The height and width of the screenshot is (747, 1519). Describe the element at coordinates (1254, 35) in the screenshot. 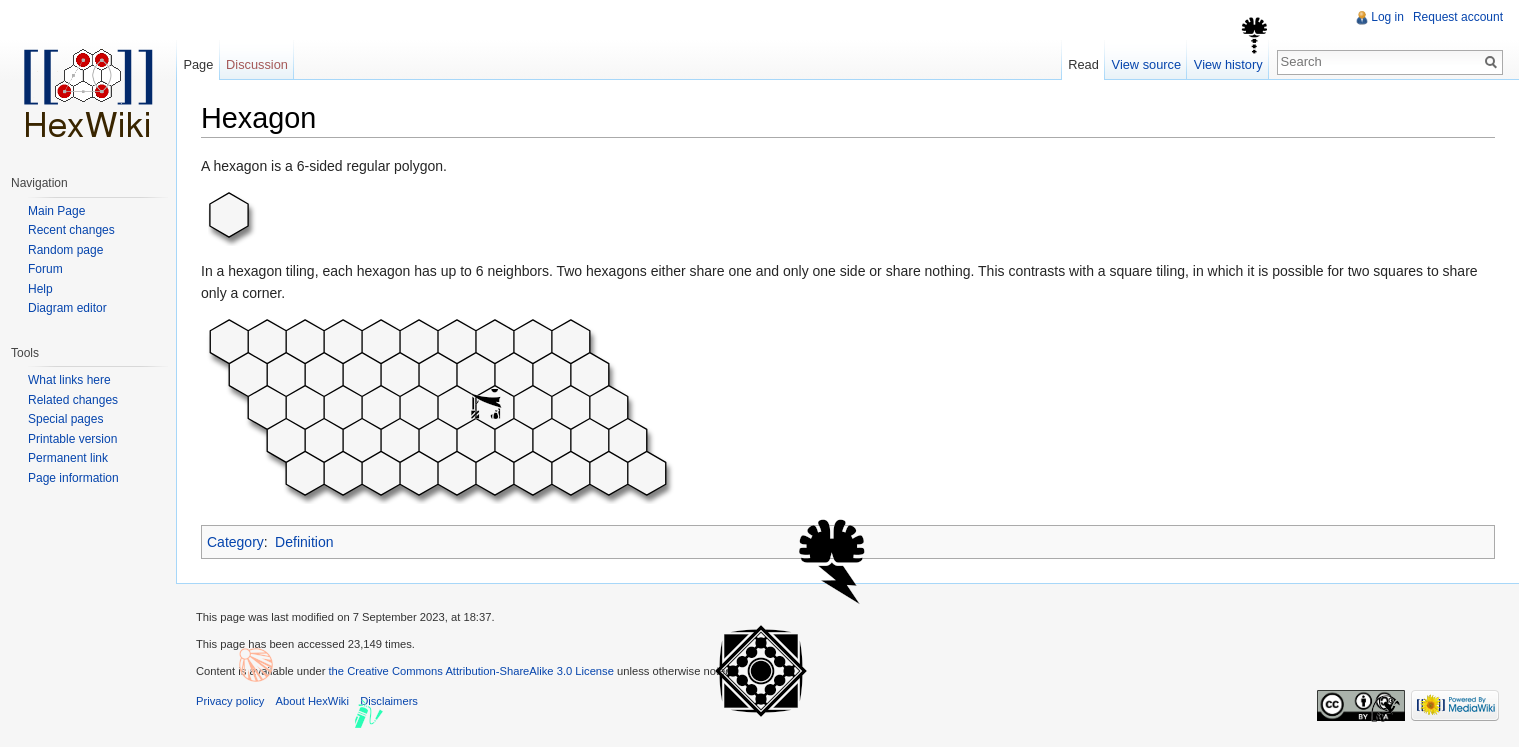

I see `access neuroscience or brain-related content` at that location.